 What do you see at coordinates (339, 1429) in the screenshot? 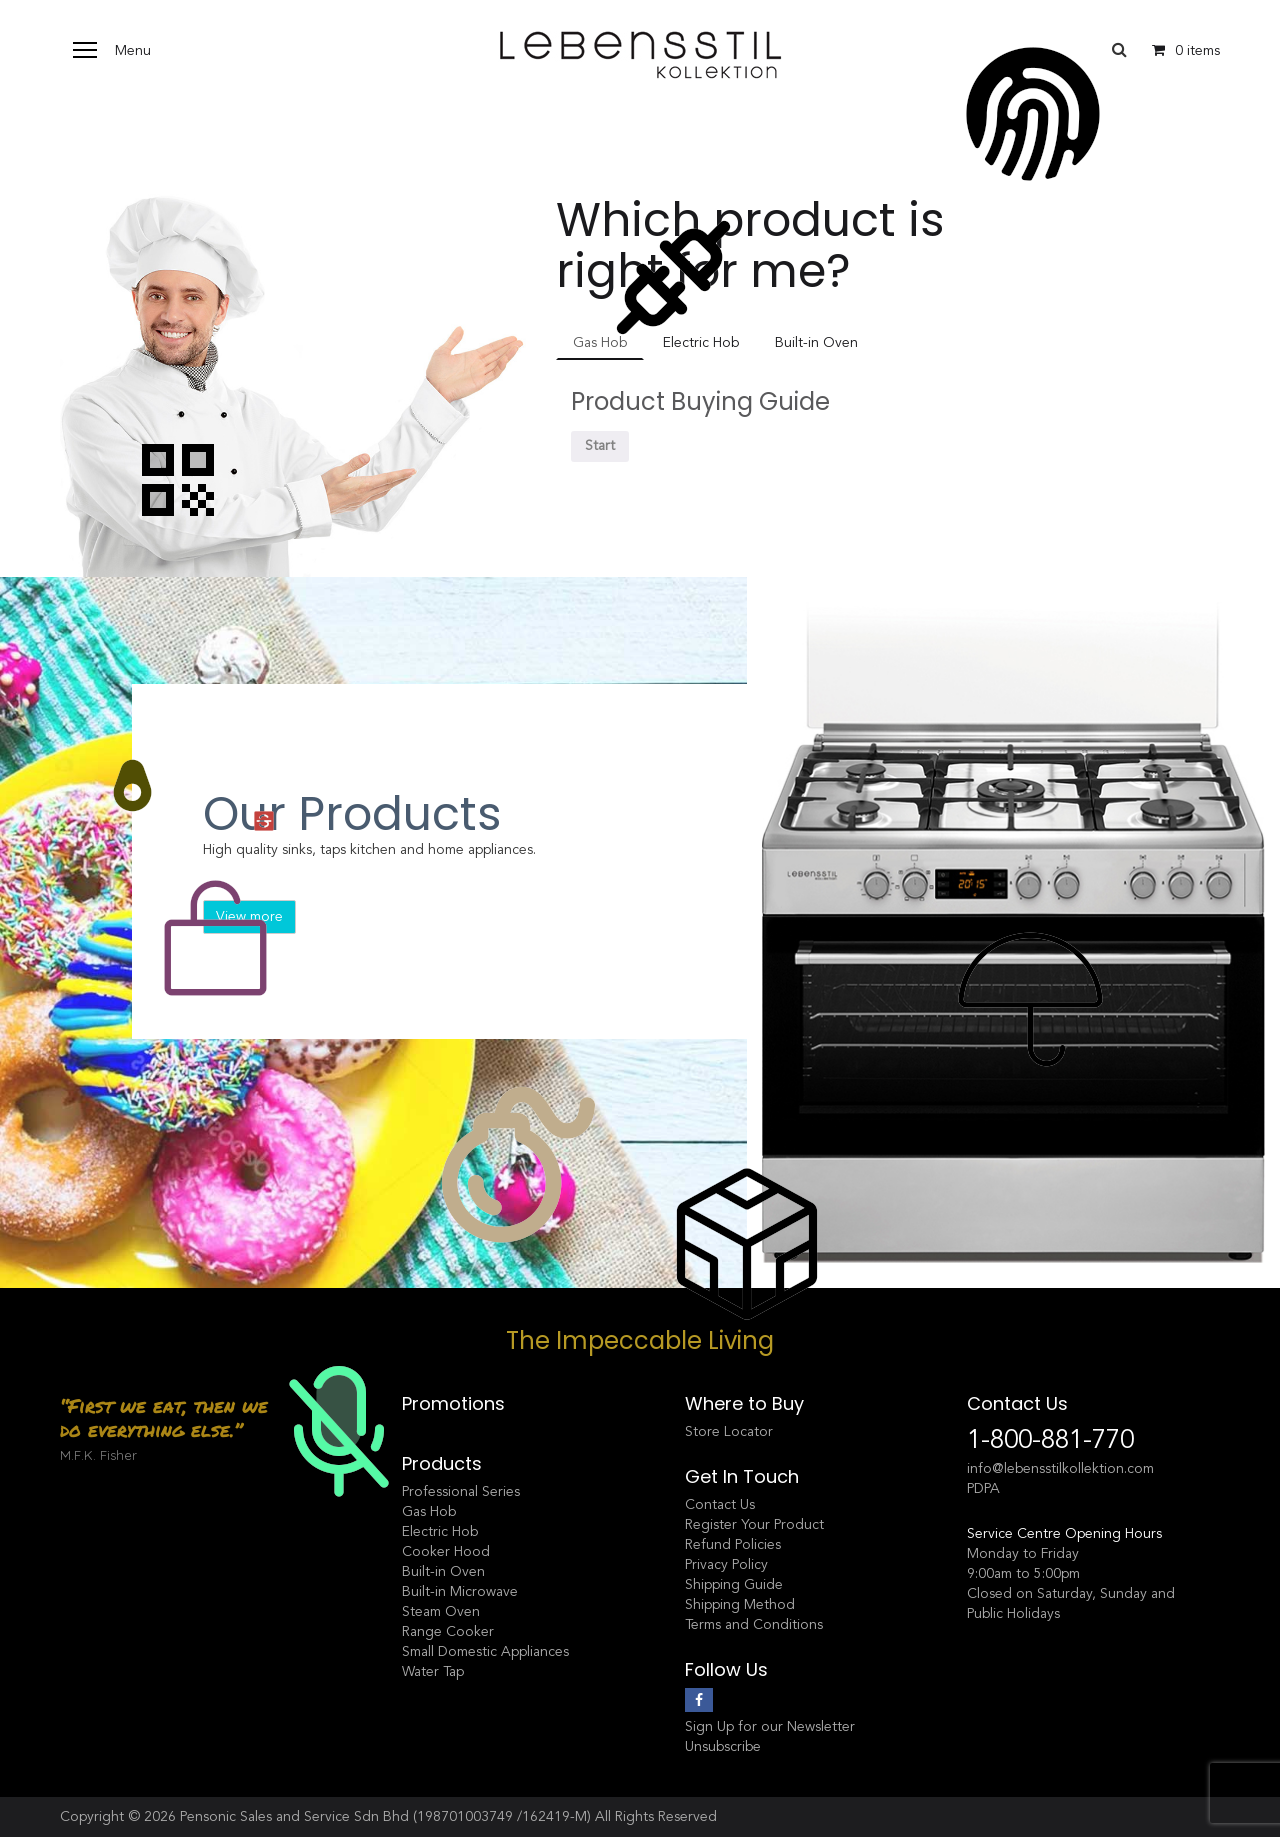
I see `mute your microphone` at bounding box center [339, 1429].